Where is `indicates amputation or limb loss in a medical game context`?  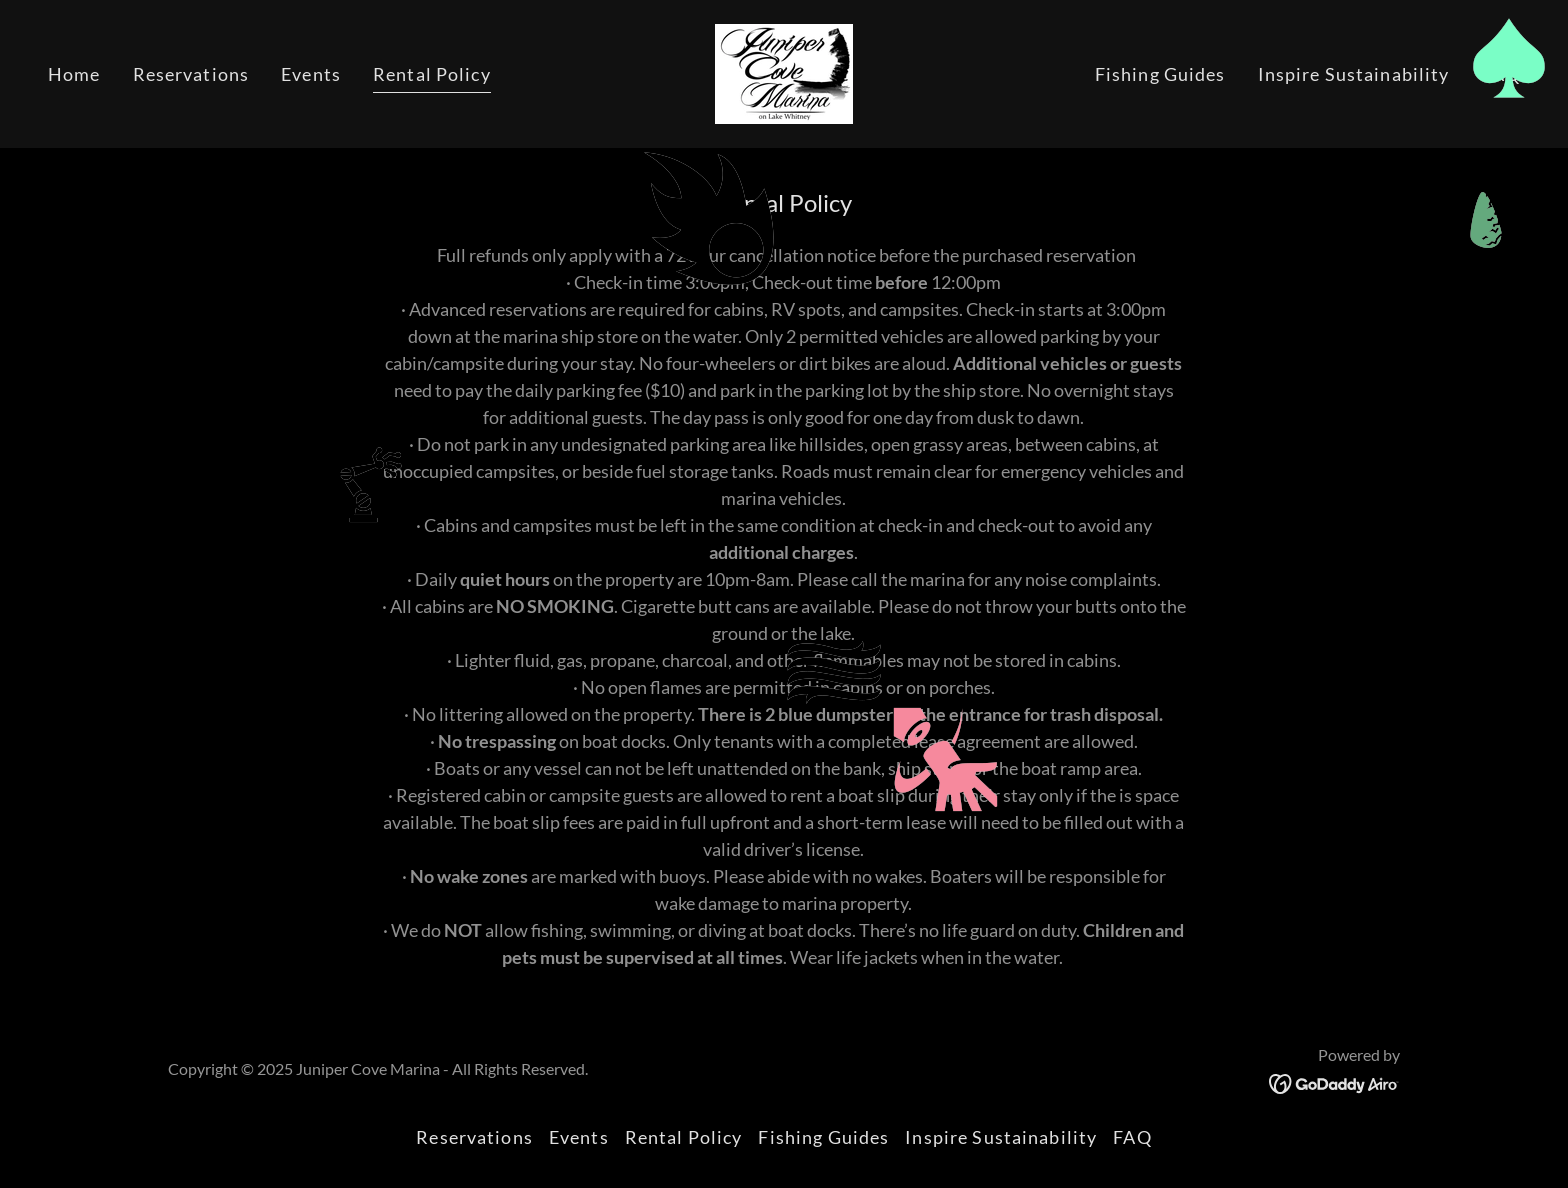 indicates amputation or limb loss in a medical game context is located at coordinates (945, 759).